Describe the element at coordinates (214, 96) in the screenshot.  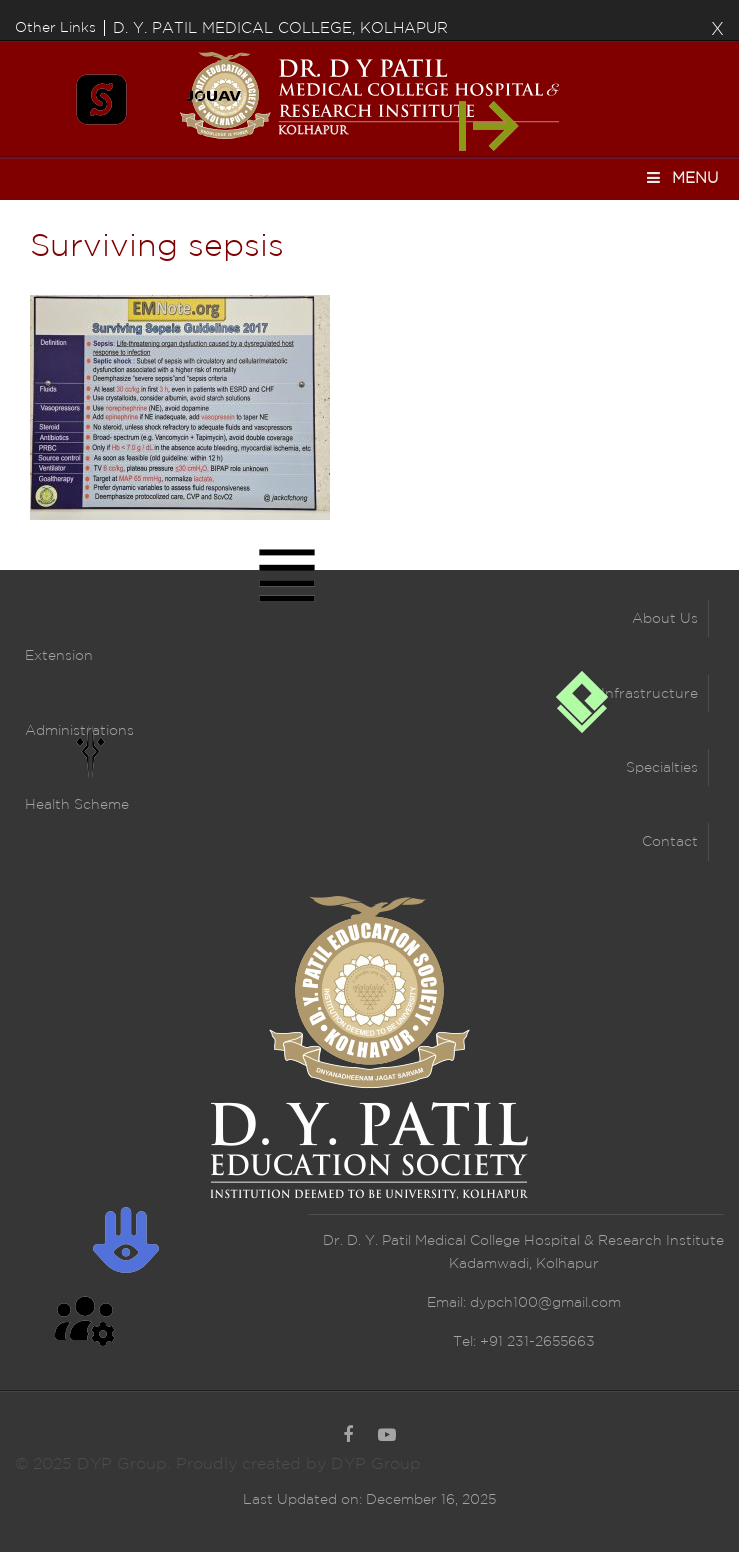
I see `jouav company logo` at that location.